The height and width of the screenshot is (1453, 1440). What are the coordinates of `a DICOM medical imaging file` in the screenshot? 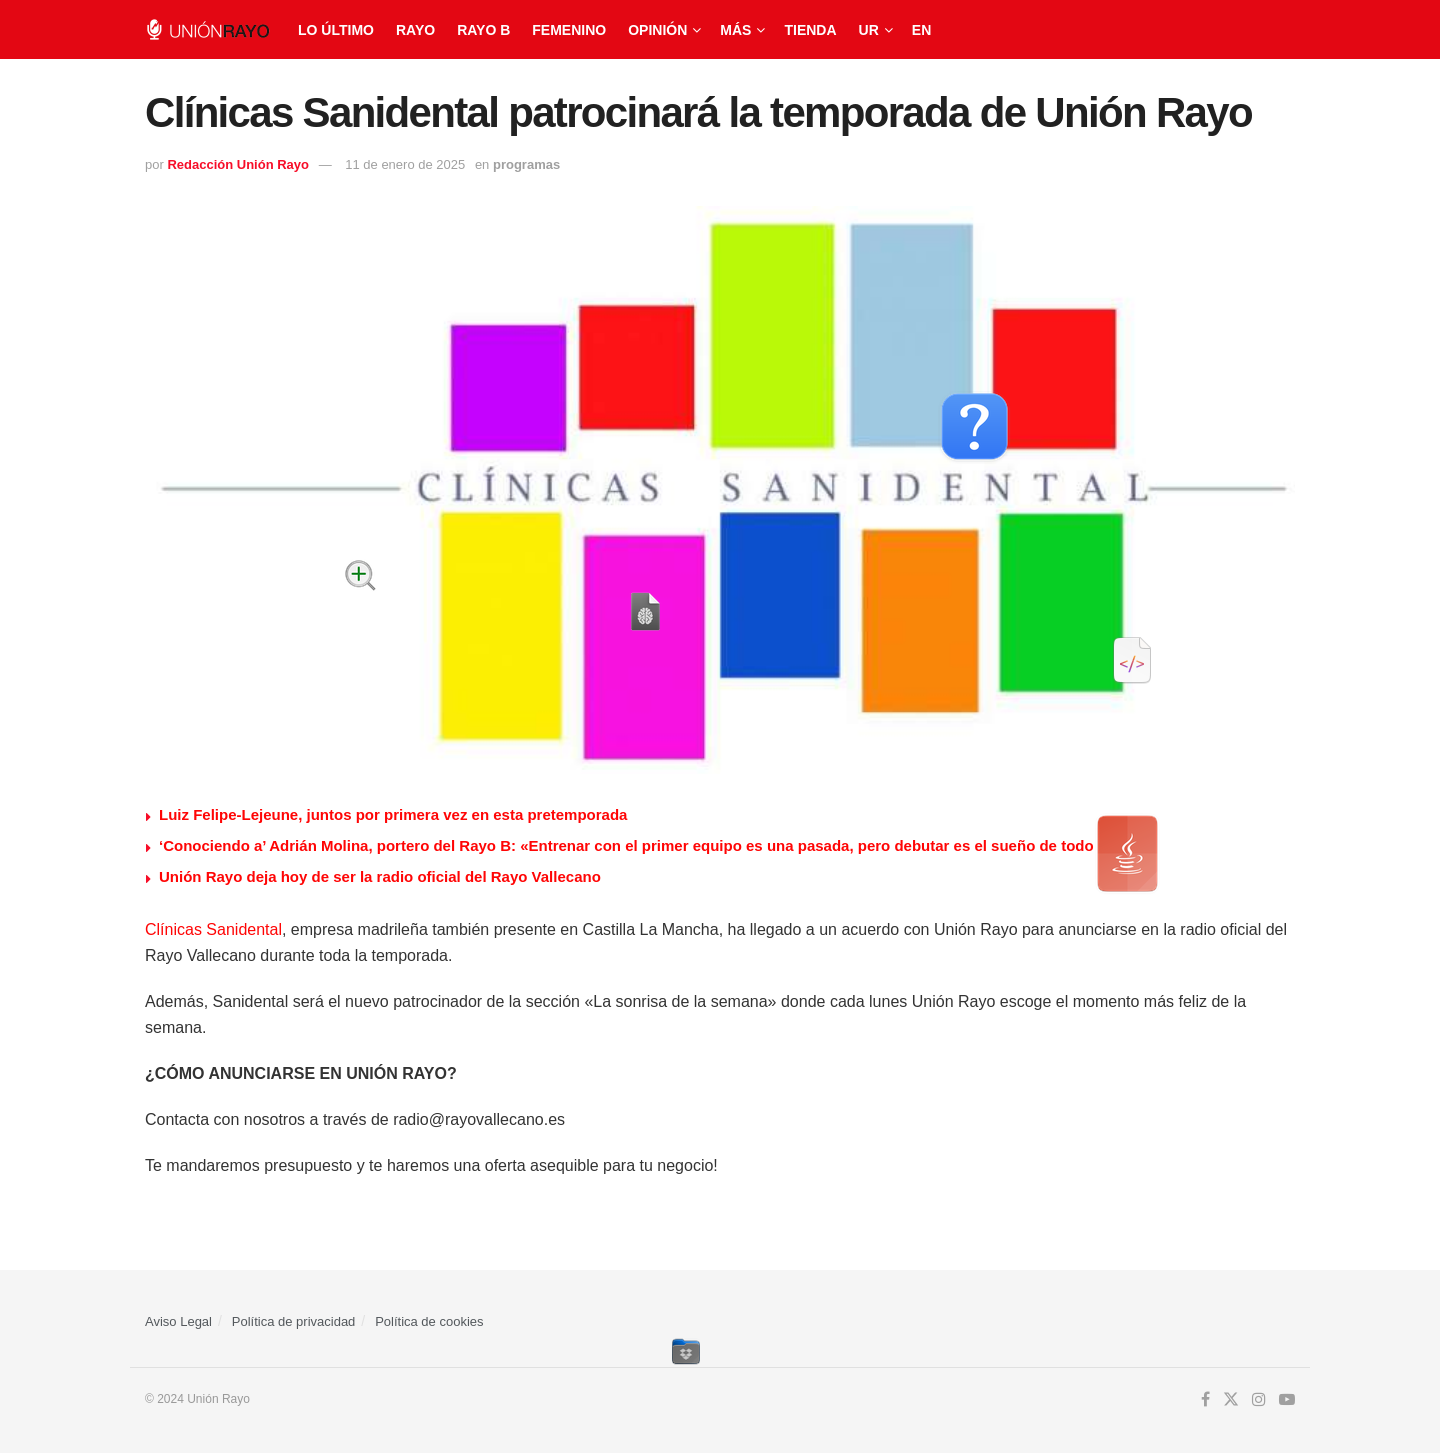 It's located at (645, 611).